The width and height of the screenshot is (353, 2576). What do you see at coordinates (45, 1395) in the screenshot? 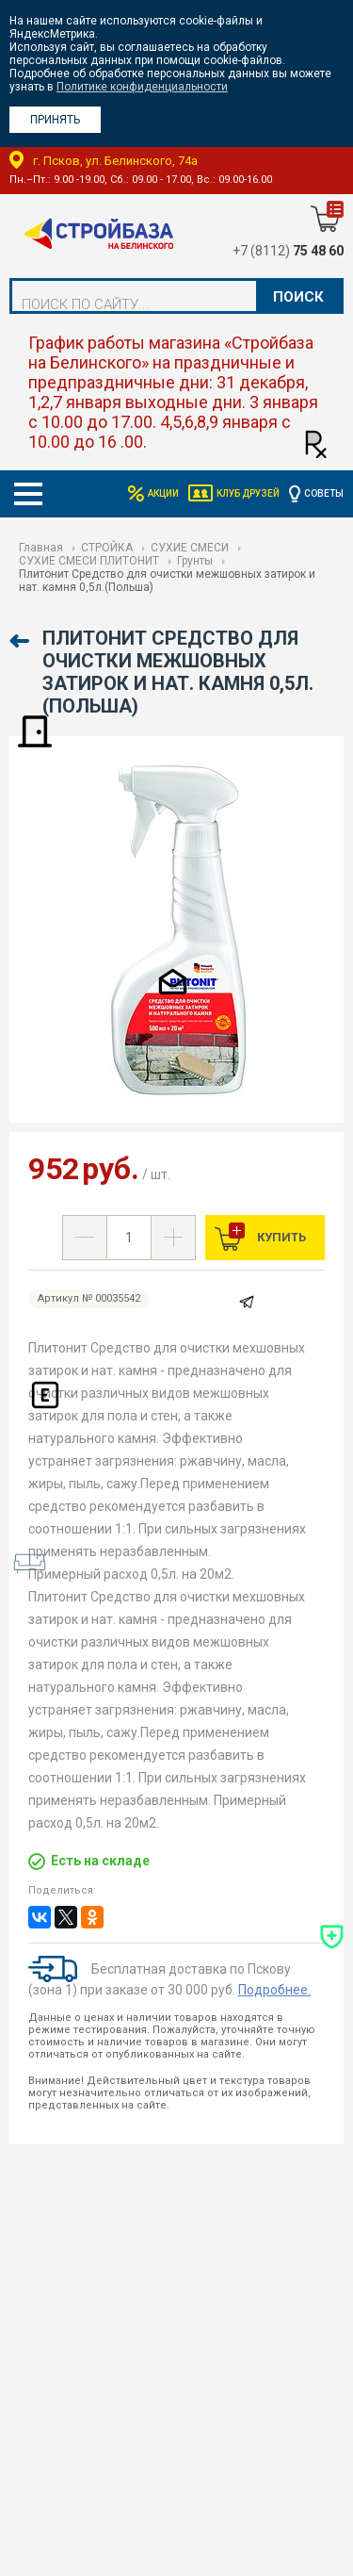
I see `indicates an "E" rating or classification` at bounding box center [45, 1395].